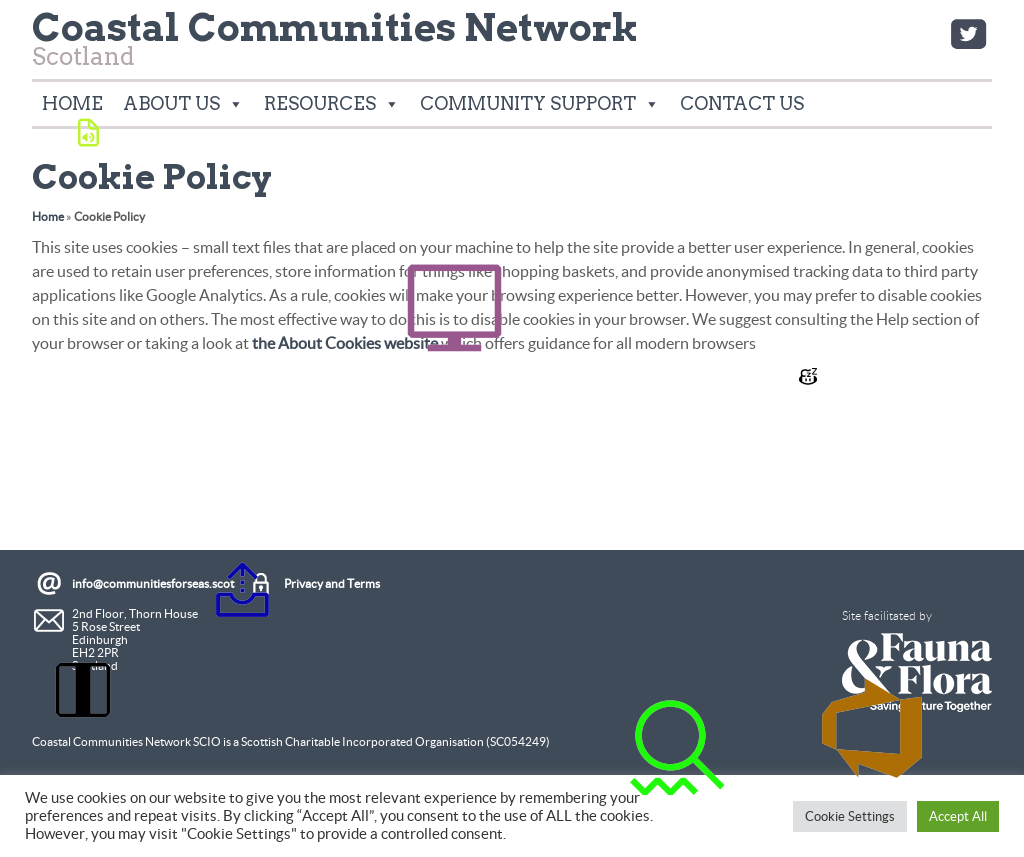 The height and width of the screenshot is (857, 1024). I want to click on perform a fuzzy or approximate search, so click(680, 745).